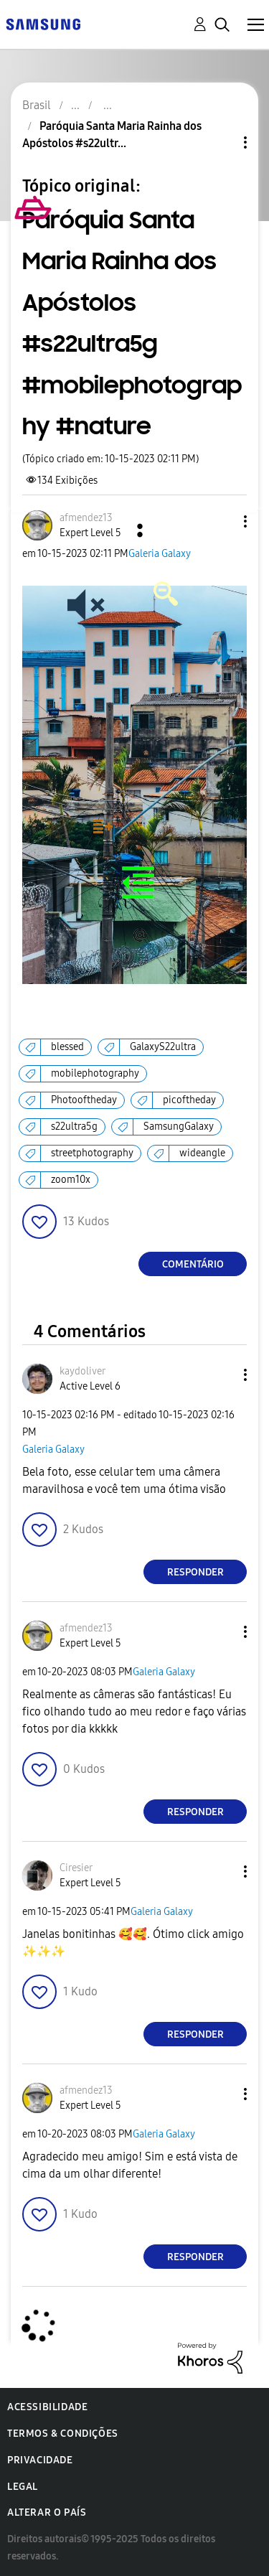 This screenshot has width=269, height=2576. I want to click on mention a user in a post or comment, so click(140, 935).